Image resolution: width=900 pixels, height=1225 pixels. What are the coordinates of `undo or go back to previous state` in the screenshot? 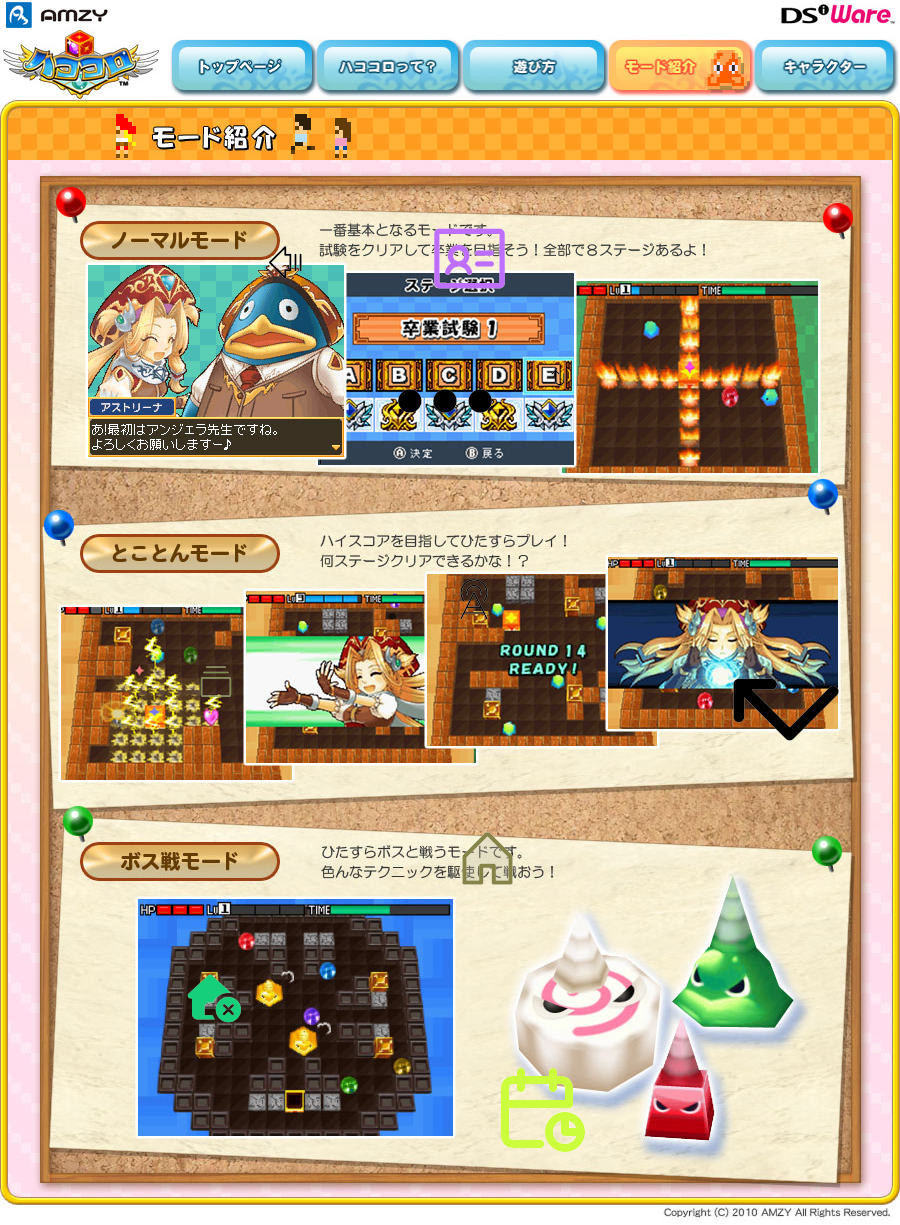 It's located at (558, 377).